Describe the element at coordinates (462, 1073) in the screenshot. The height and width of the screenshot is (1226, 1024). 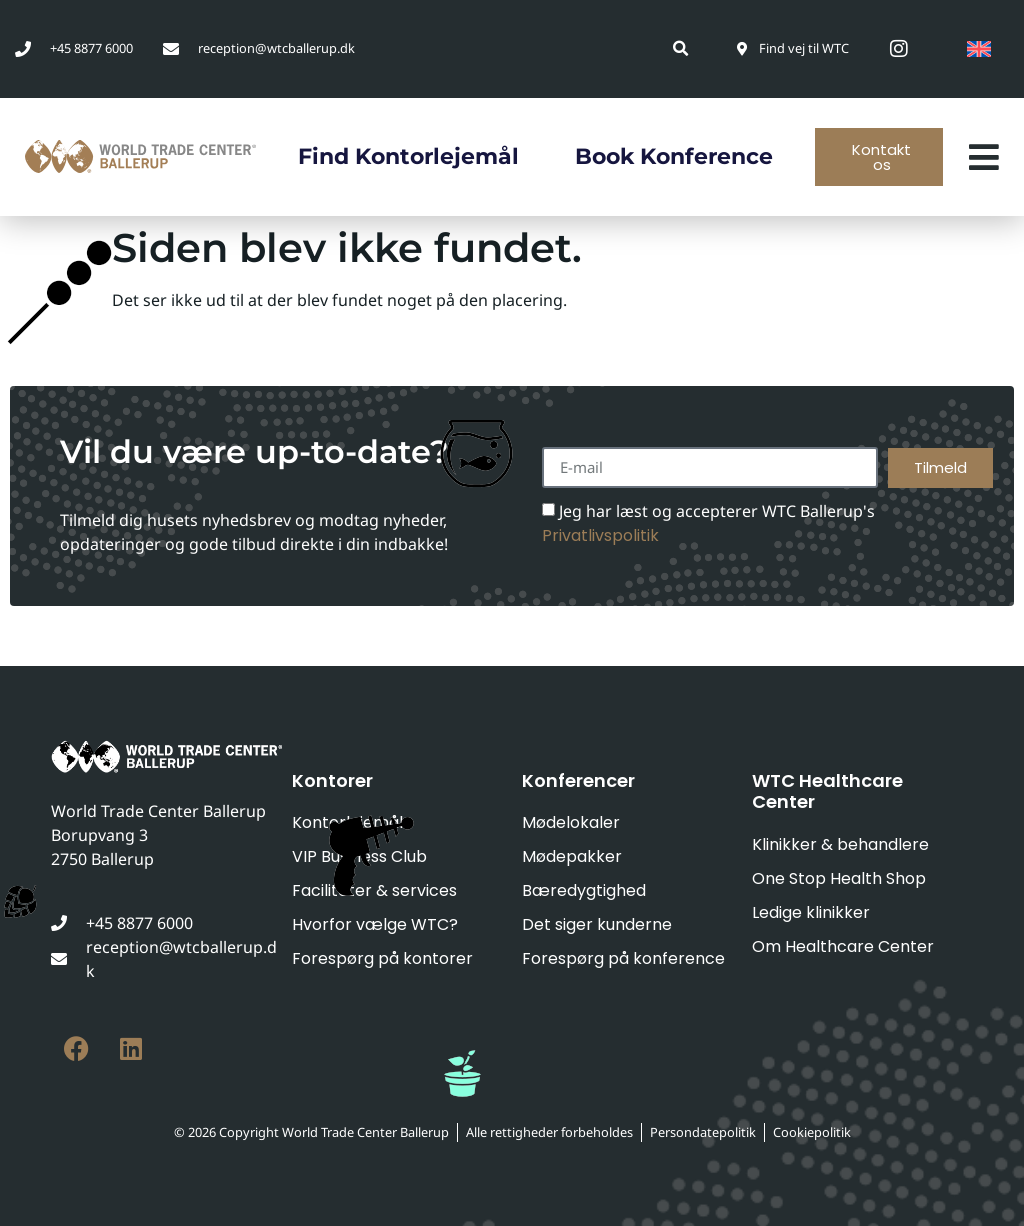
I see `start a new project or initiative` at that location.